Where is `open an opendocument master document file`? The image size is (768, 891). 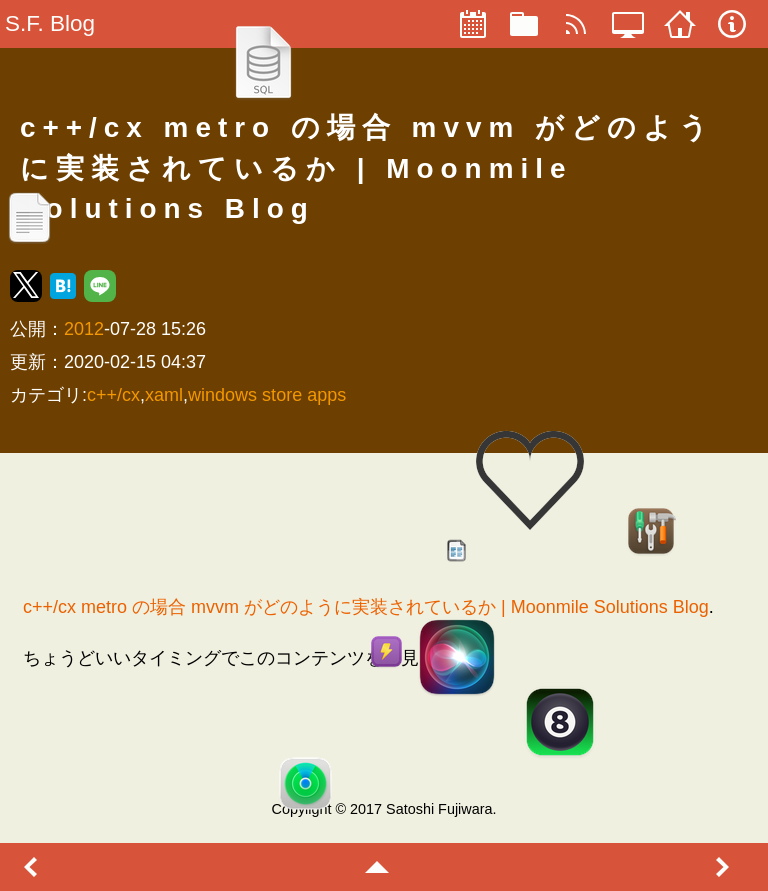 open an opendocument master document file is located at coordinates (456, 550).